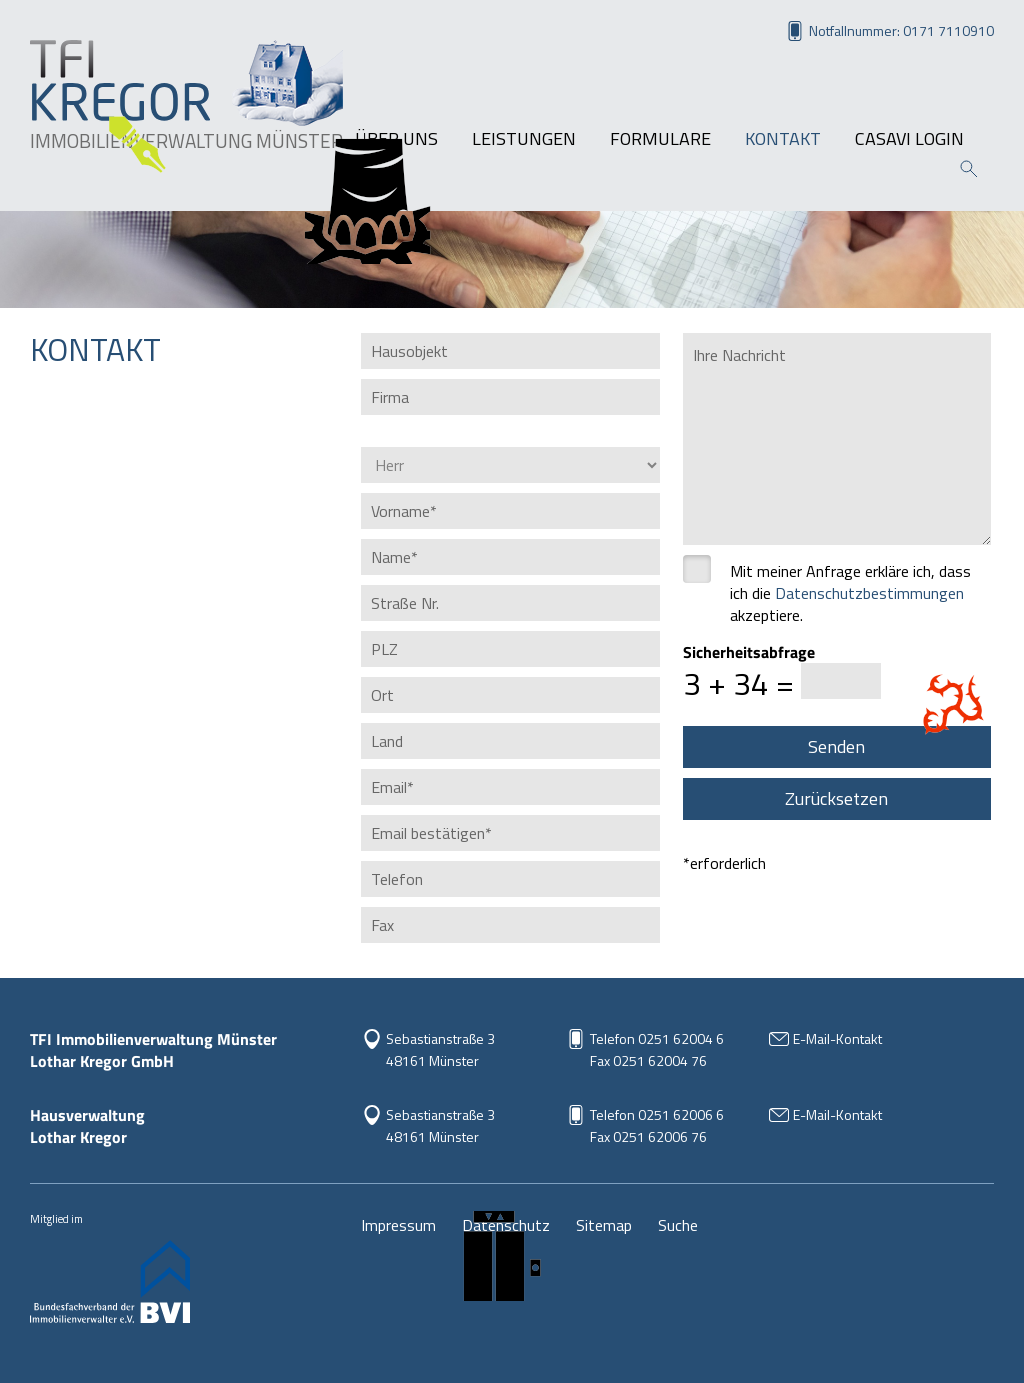 Image resolution: width=1024 pixels, height=1383 pixels. I want to click on select a thorny or cursed status effect, so click(952, 703).